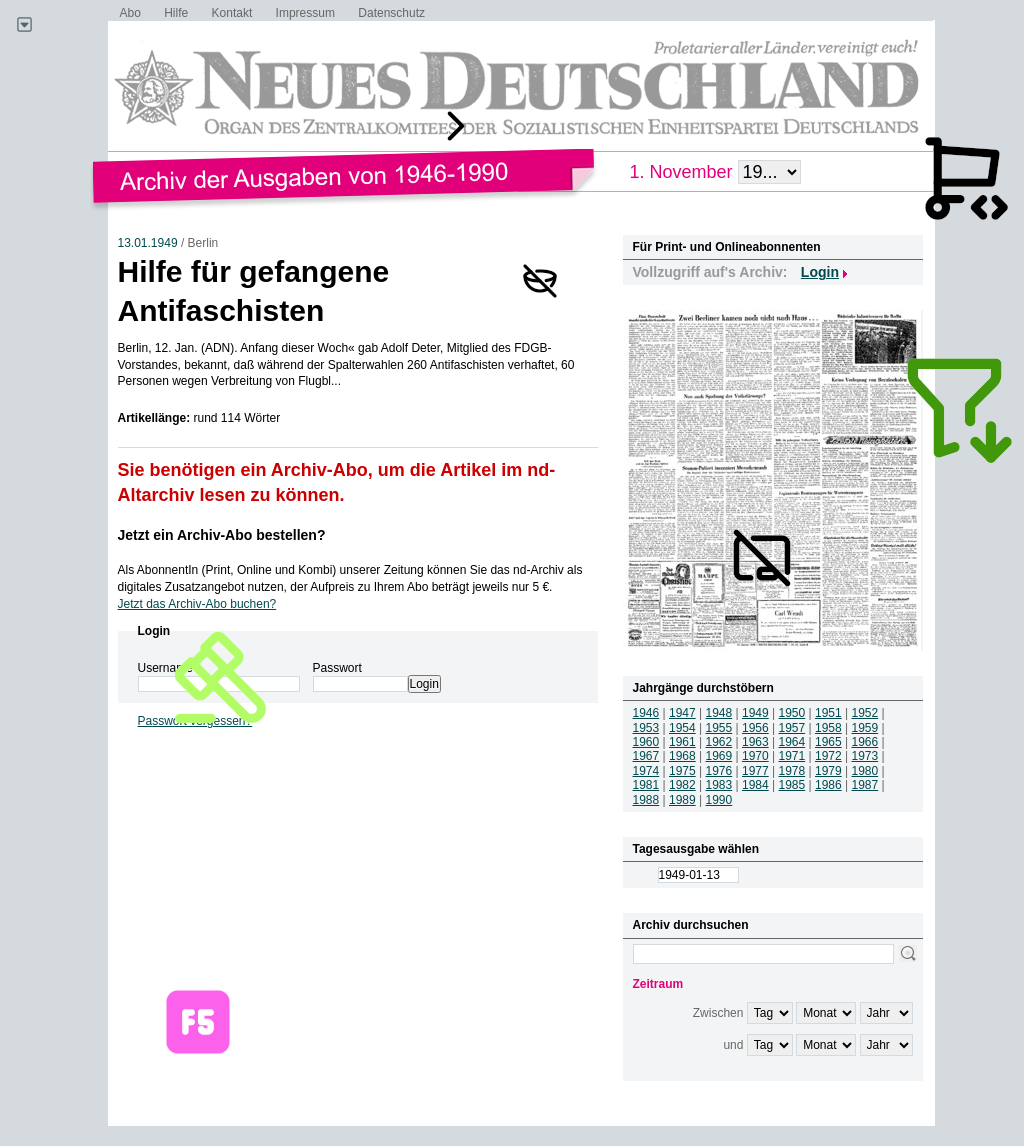  Describe the element at coordinates (198, 1022) in the screenshot. I see `press F5 to refresh the page` at that location.